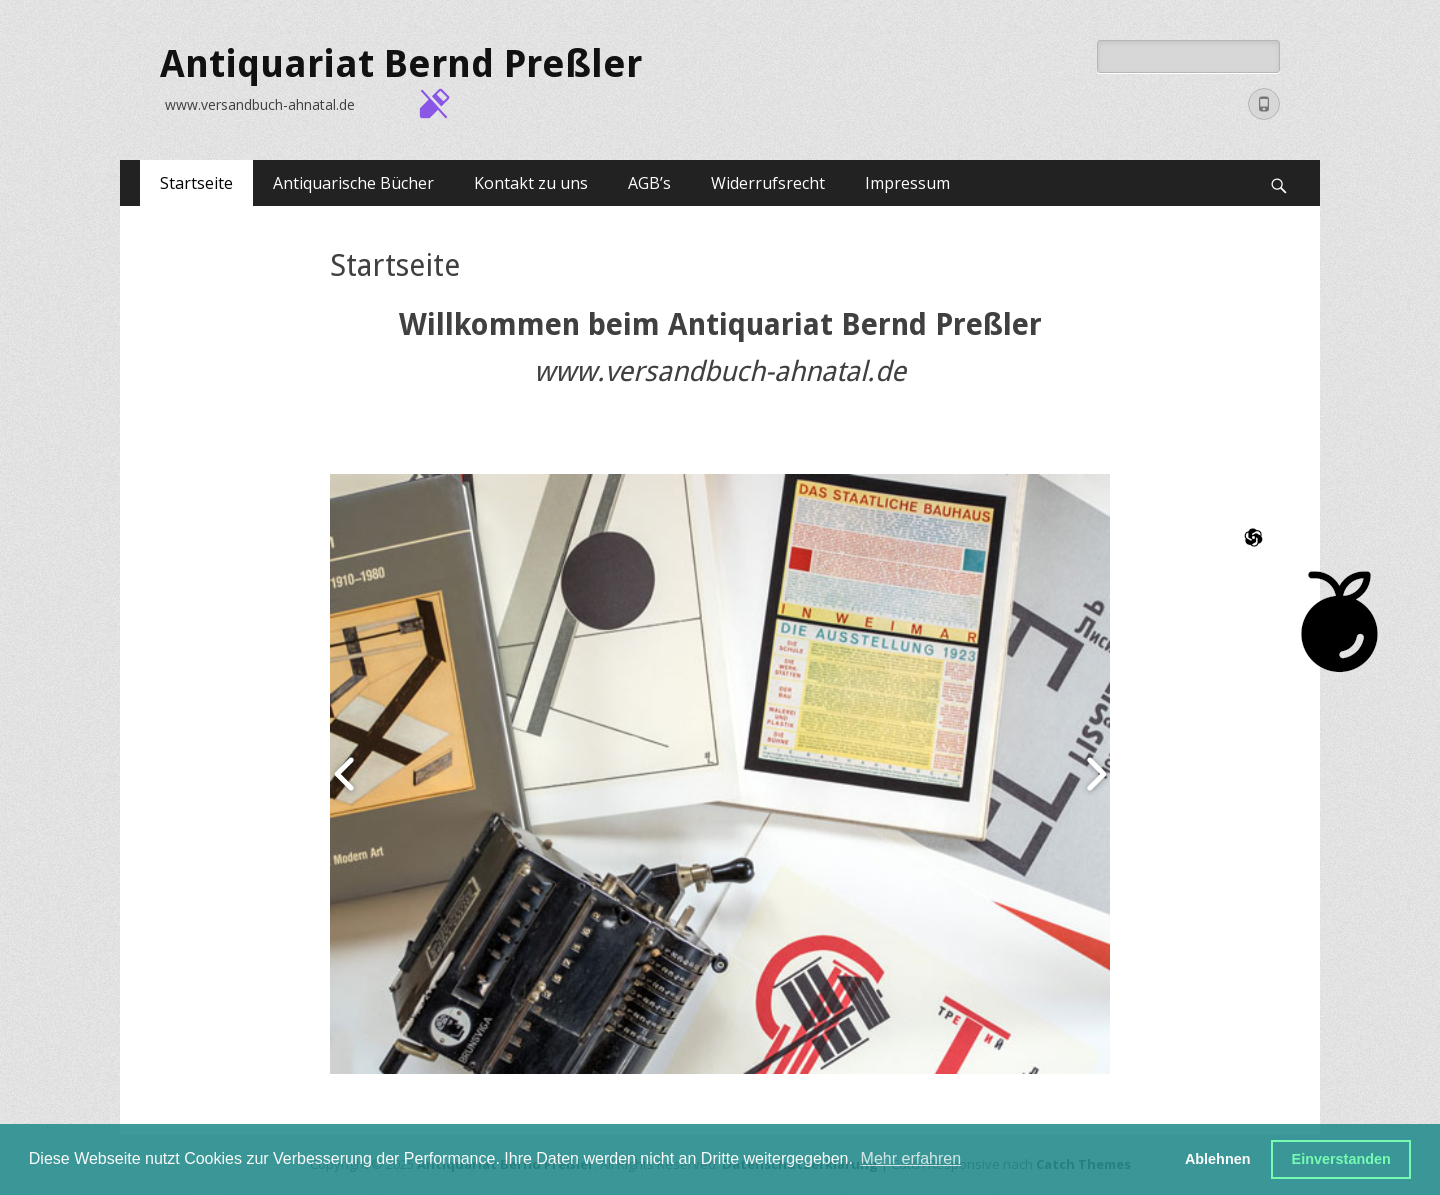 This screenshot has width=1440, height=1195. I want to click on indicates fruit or produce category, so click(1339, 623).